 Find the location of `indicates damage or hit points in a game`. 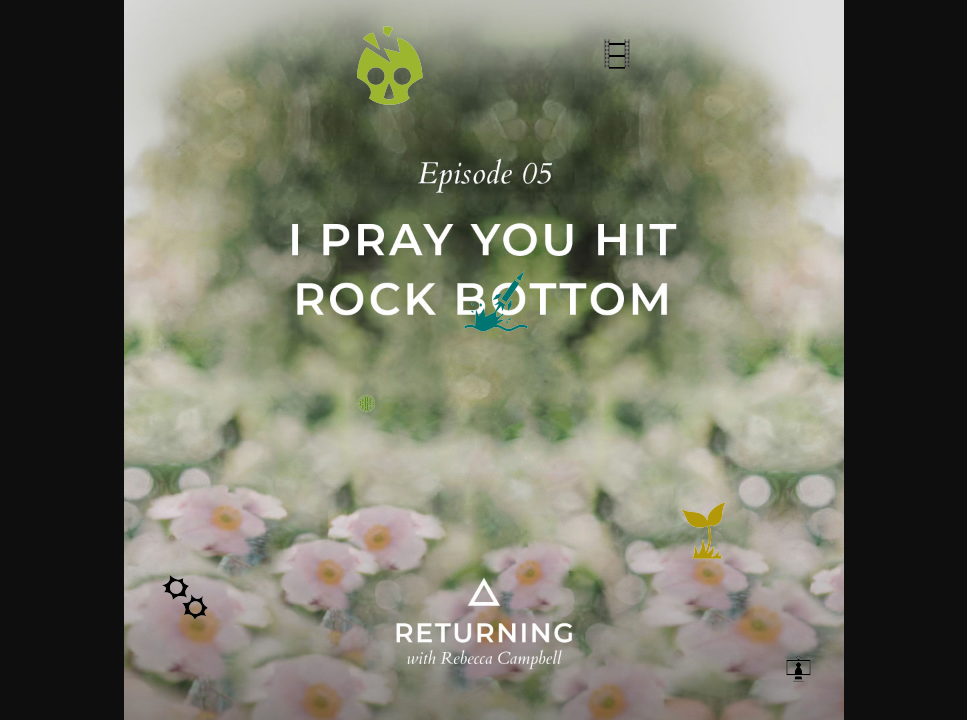

indicates damage or hit points in a game is located at coordinates (184, 597).